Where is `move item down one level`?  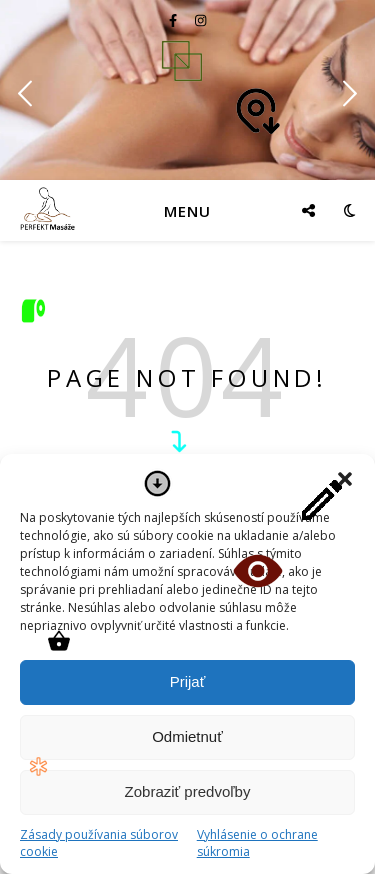
move item down one level is located at coordinates (179, 441).